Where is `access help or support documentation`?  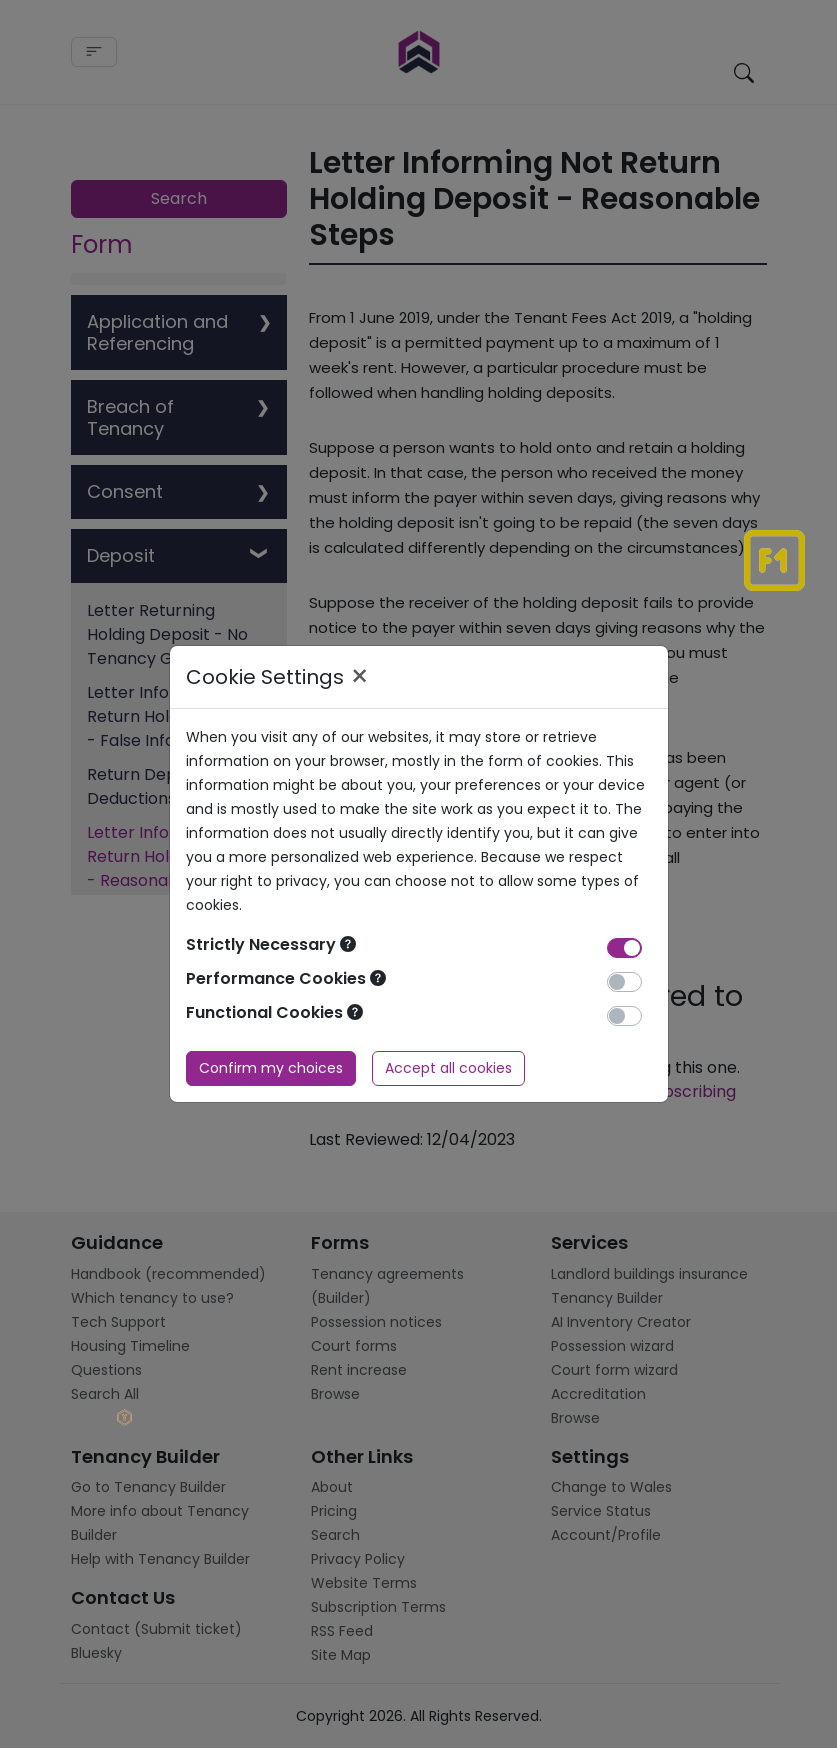
access help or support documentation is located at coordinates (774, 560).